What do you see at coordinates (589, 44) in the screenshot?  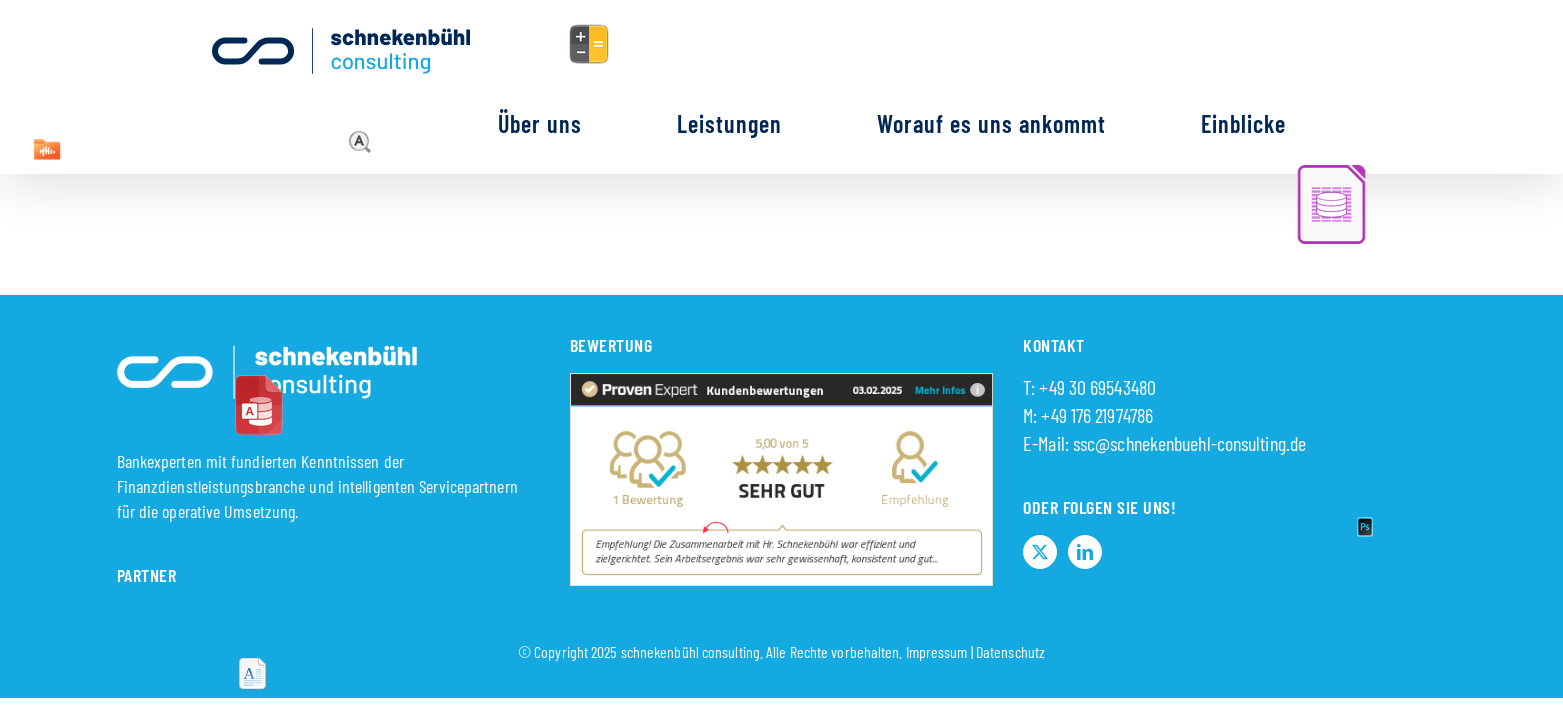 I see `open the calculator app` at bounding box center [589, 44].